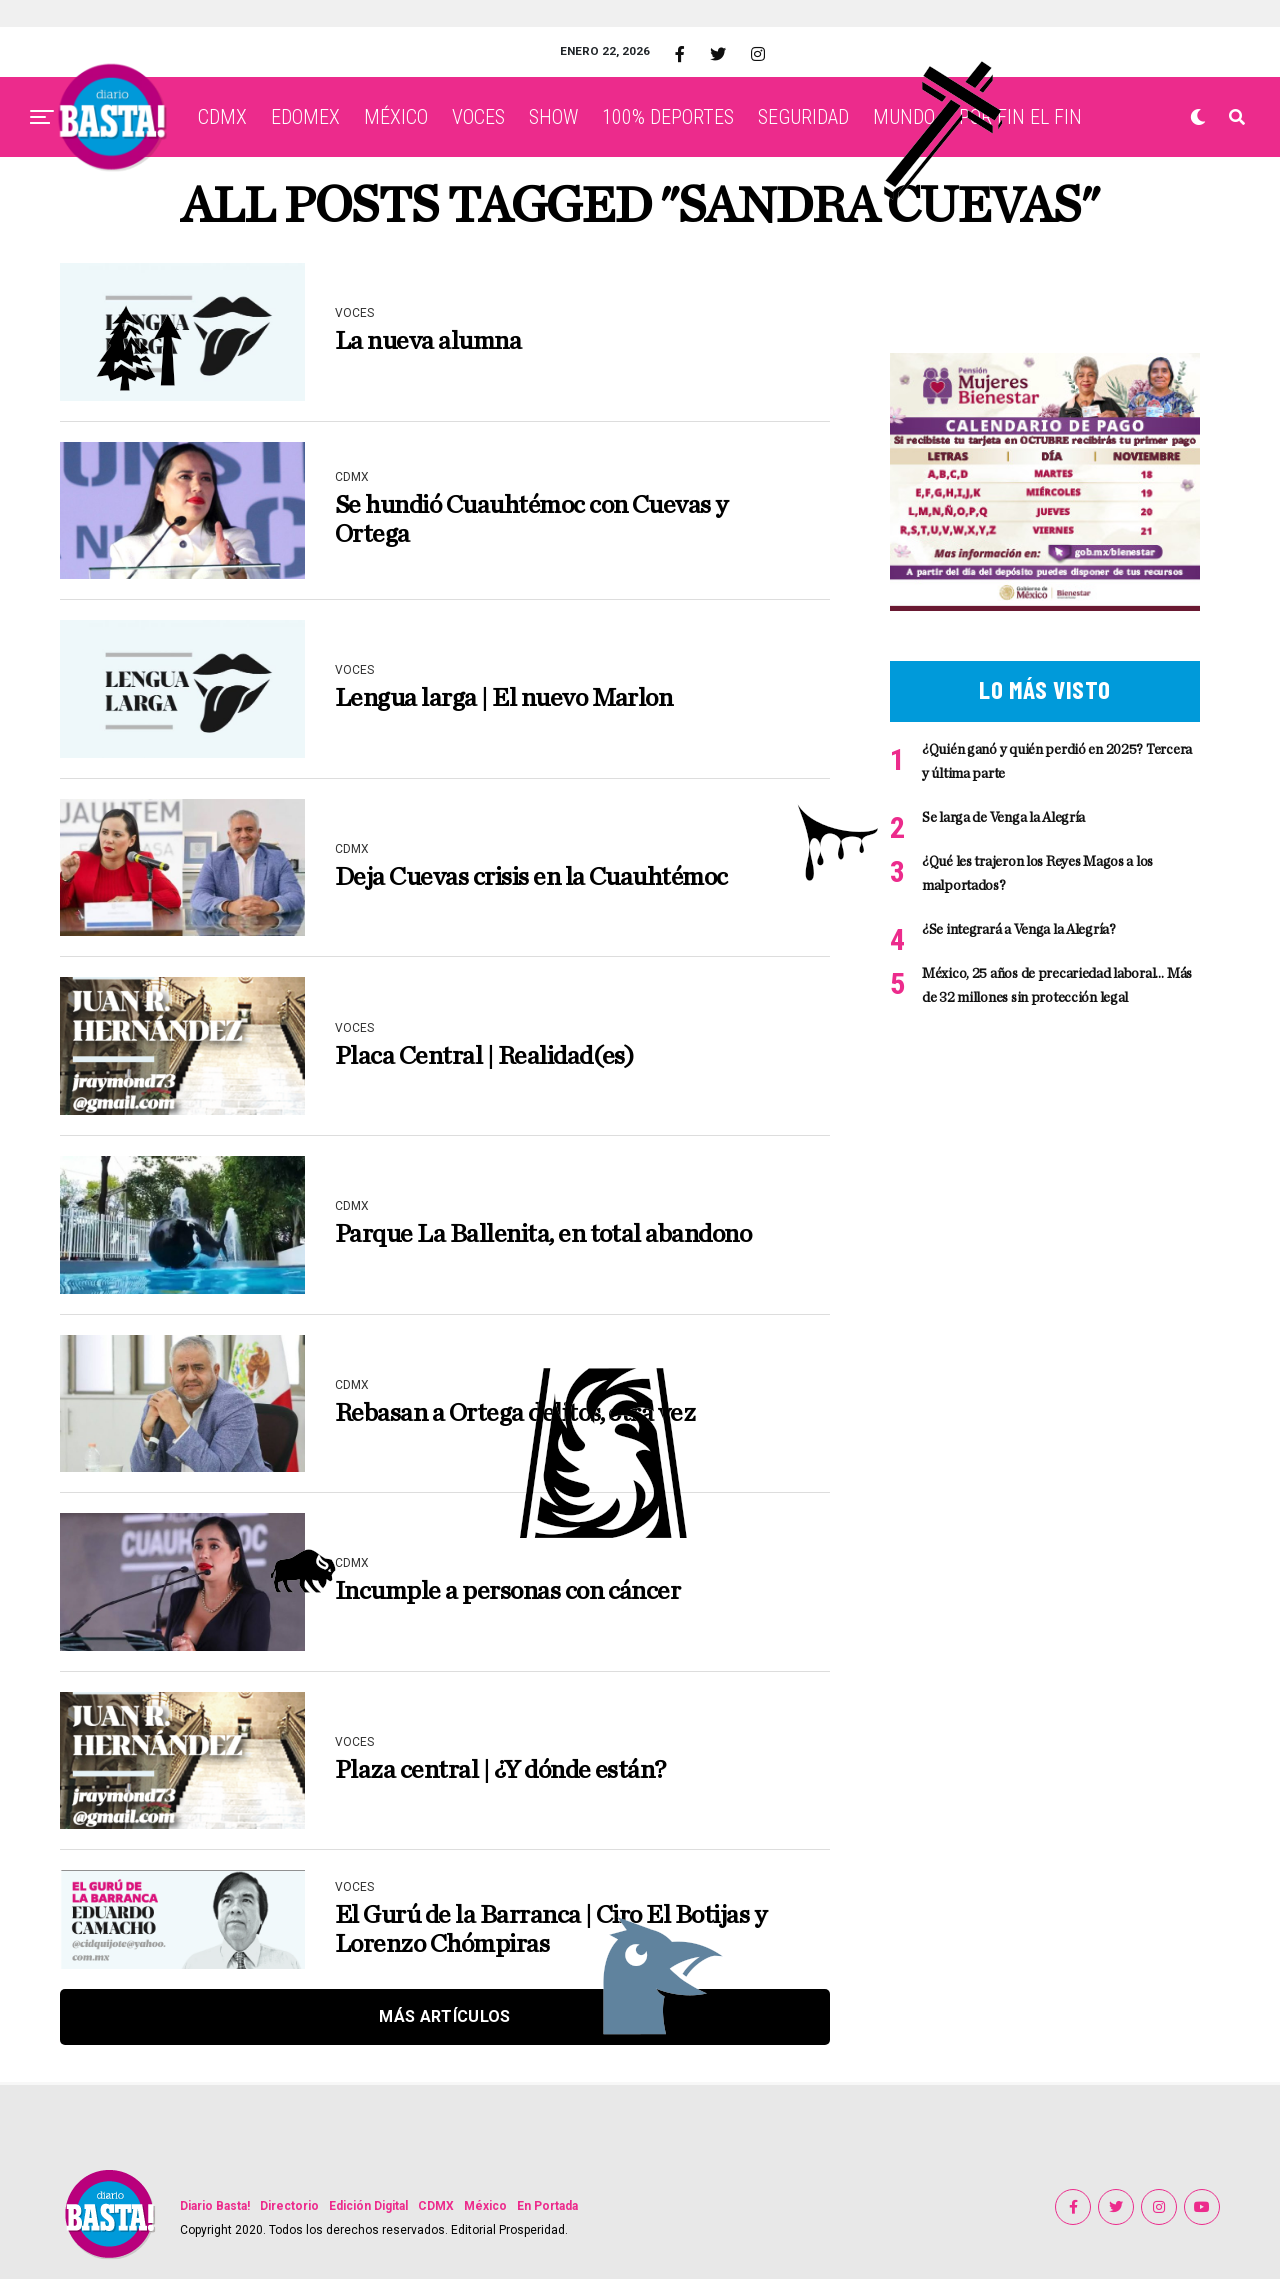 The image size is (1280, 2279). Describe the element at coordinates (662, 1974) in the screenshot. I see `share to twitter` at that location.